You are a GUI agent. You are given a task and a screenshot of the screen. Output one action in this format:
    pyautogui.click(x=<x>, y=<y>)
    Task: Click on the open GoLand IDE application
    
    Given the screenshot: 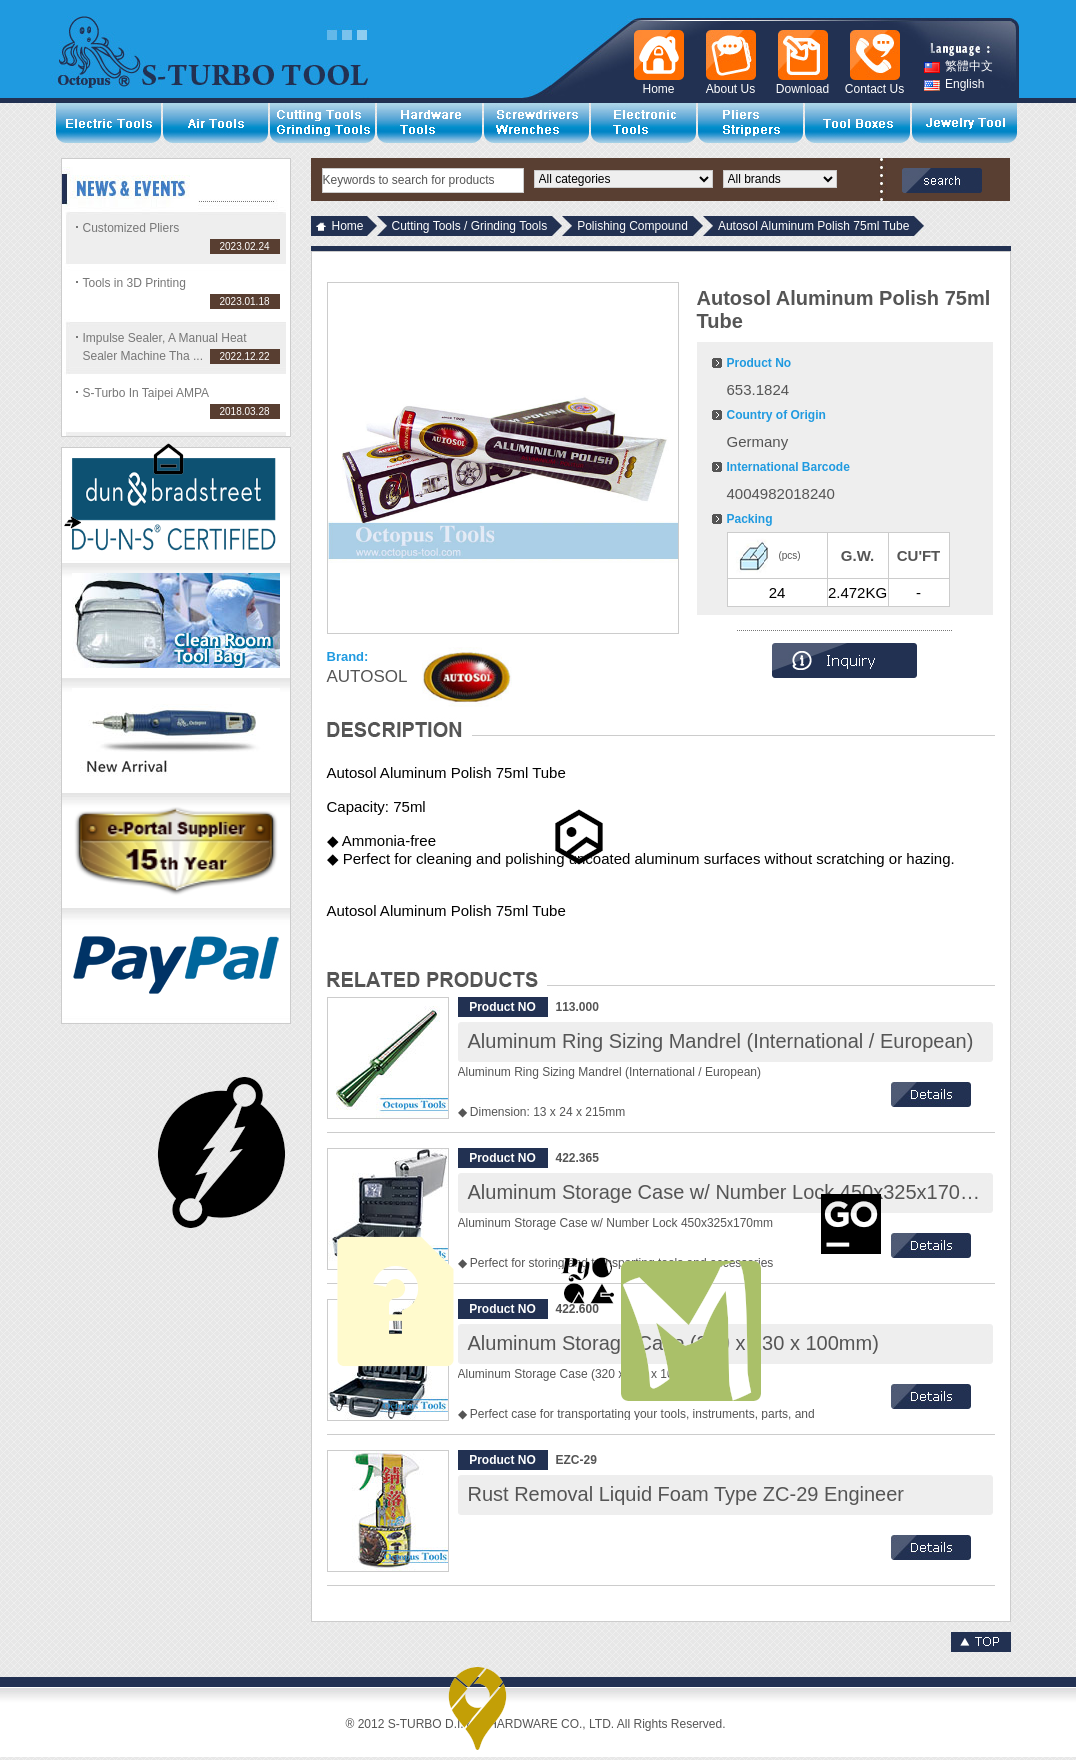 What is the action you would take?
    pyautogui.click(x=851, y=1224)
    